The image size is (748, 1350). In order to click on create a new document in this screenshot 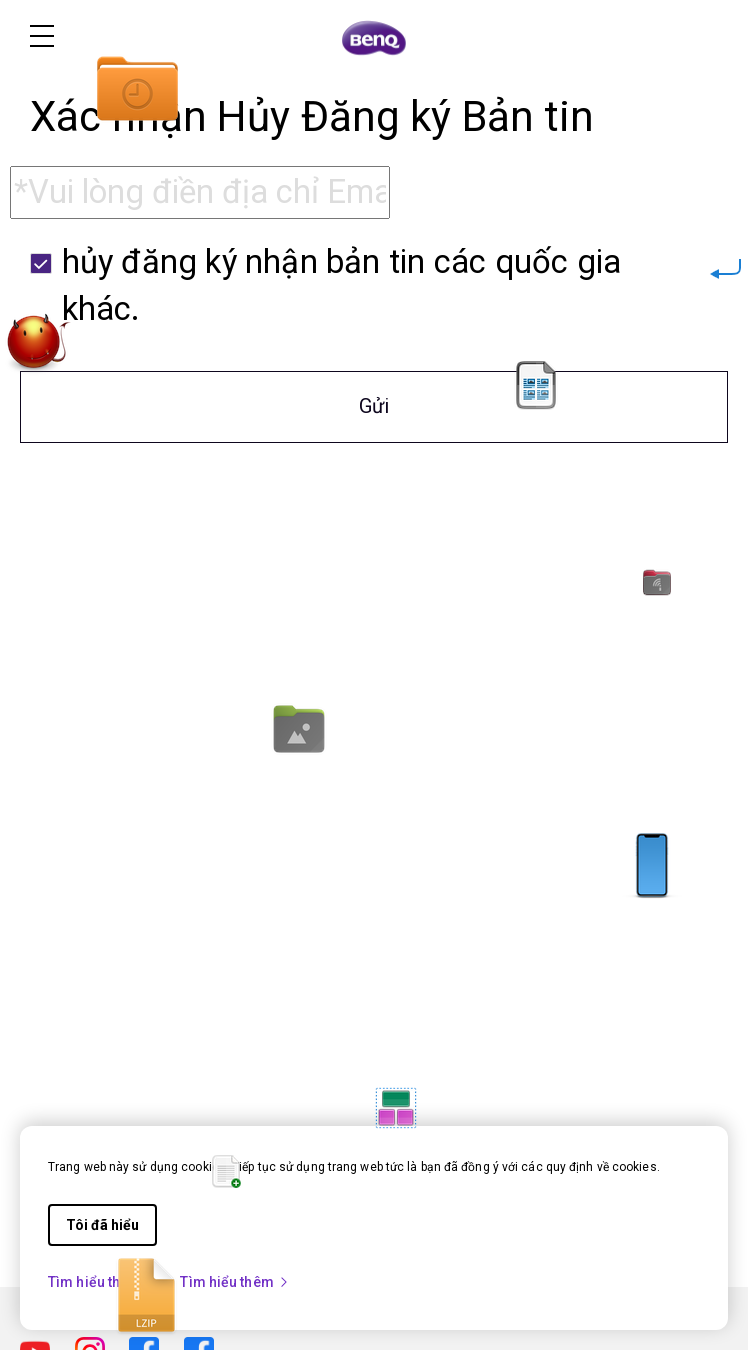, I will do `click(226, 1171)`.